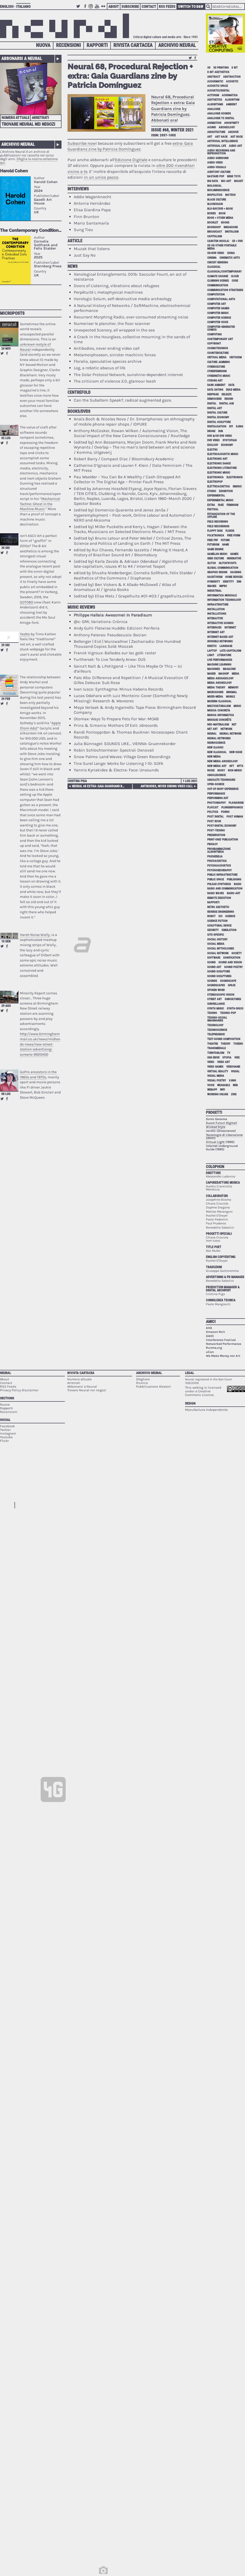  Describe the element at coordinates (83, 945) in the screenshot. I see `apply italic formatting to selected text` at that location.